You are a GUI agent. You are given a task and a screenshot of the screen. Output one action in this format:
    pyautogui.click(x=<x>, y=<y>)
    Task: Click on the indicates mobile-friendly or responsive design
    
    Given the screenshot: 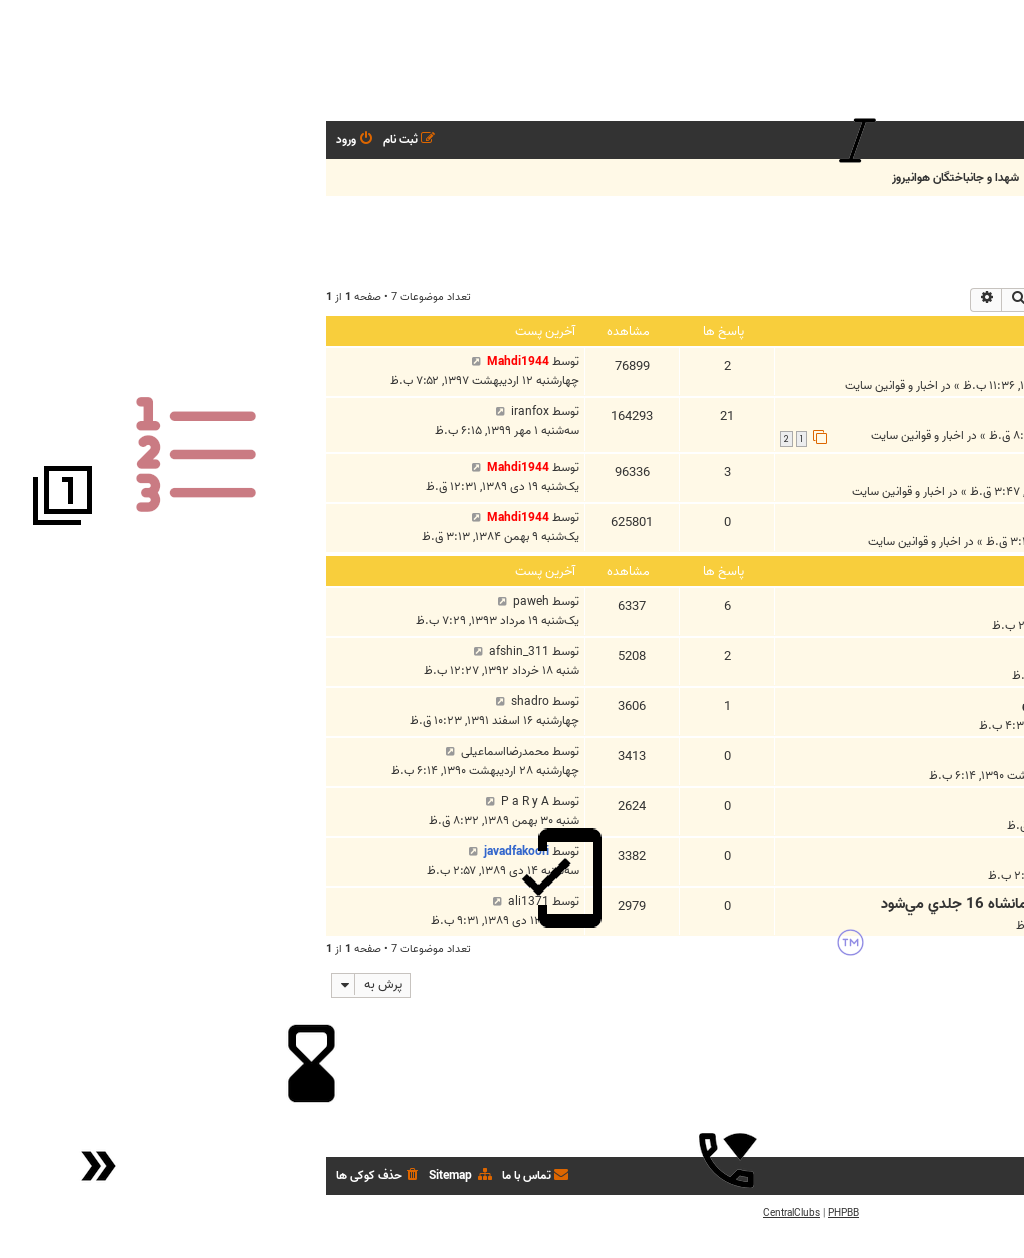 What is the action you would take?
    pyautogui.click(x=561, y=878)
    